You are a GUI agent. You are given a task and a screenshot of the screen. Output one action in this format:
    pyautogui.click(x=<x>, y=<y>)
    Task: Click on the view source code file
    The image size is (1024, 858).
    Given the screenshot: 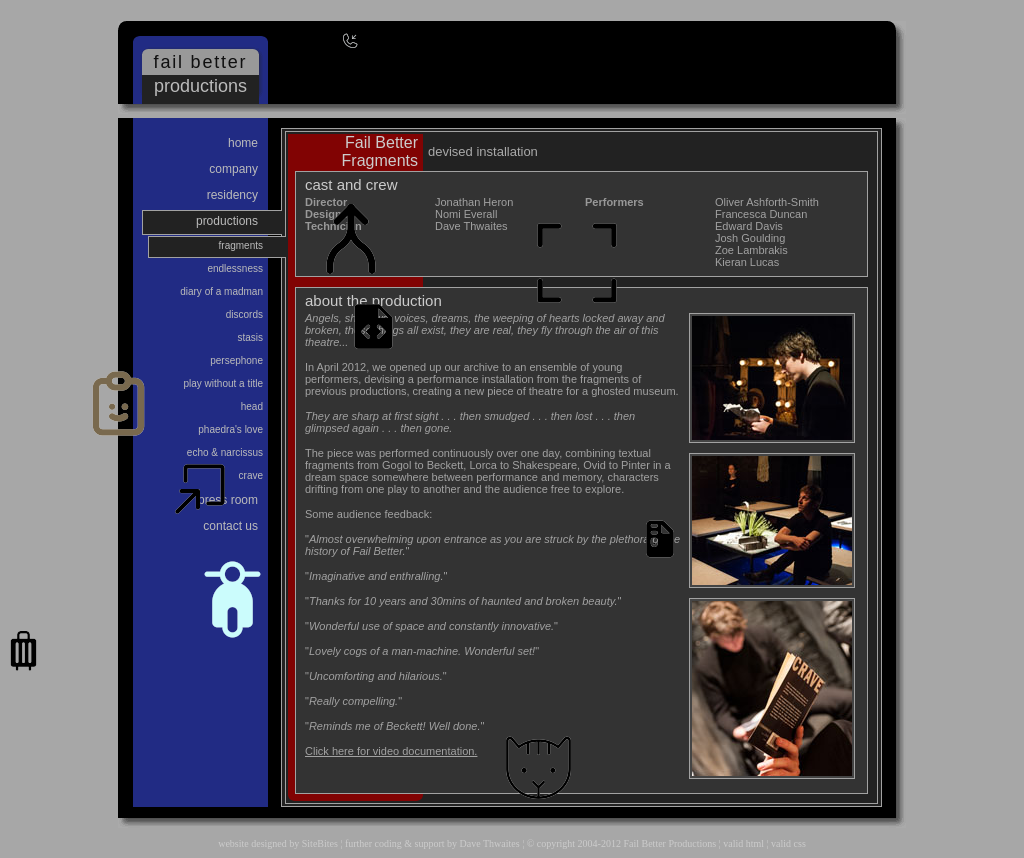 What is the action you would take?
    pyautogui.click(x=373, y=326)
    